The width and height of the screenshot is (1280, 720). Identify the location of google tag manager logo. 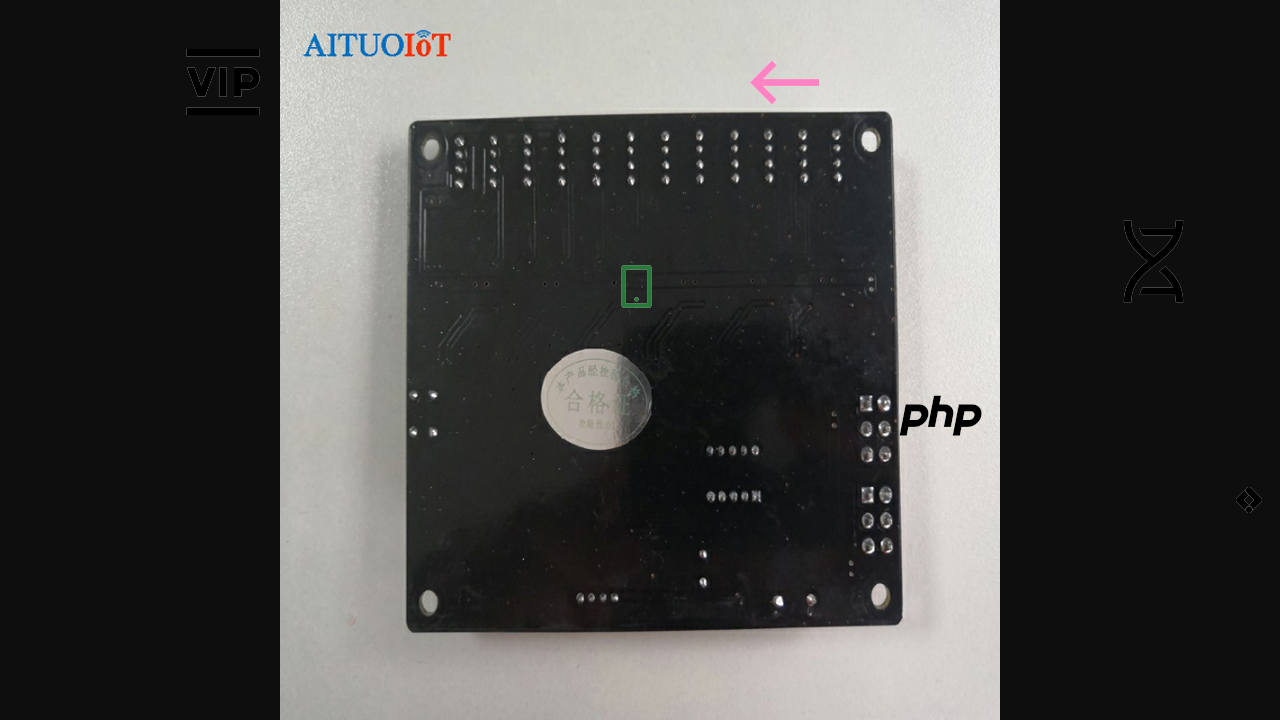
(1249, 500).